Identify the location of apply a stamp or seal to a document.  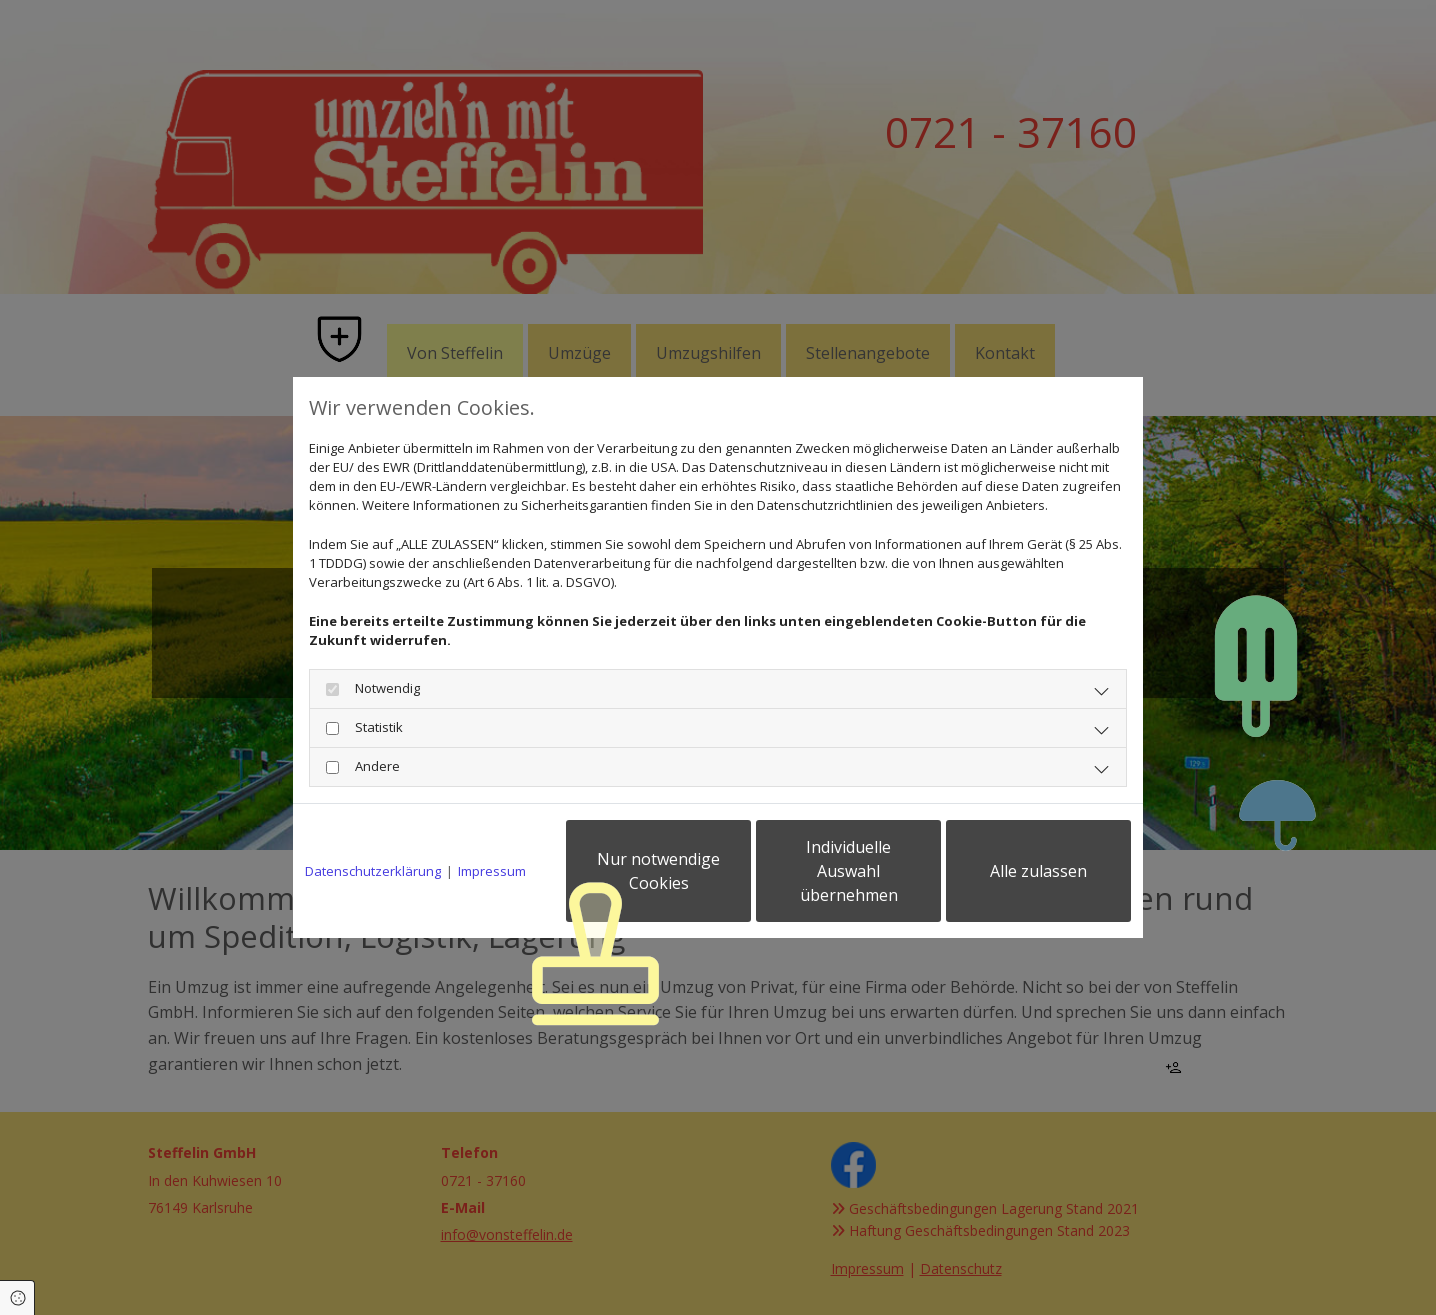
(595, 956).